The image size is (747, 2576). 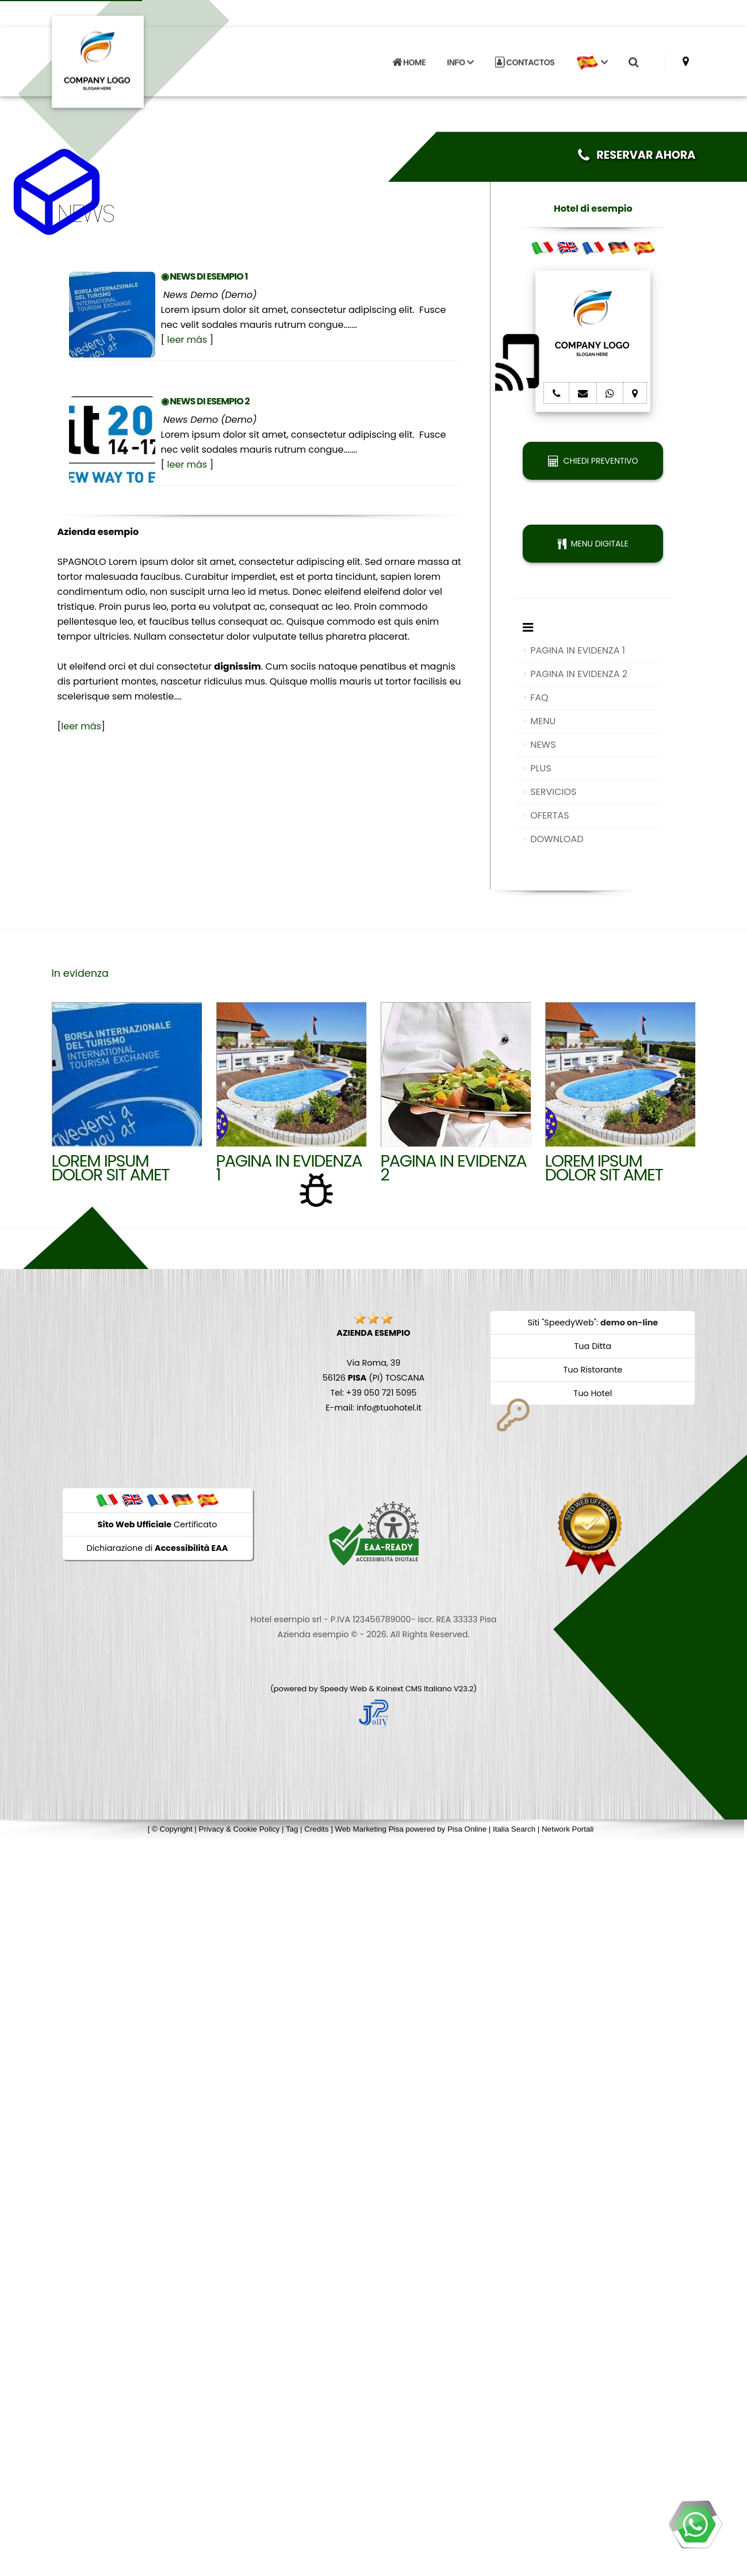 What do you see at coordinates (56, 192) in the screenshot?
I see `view 3D object or model` at bounding box center [56, 192].